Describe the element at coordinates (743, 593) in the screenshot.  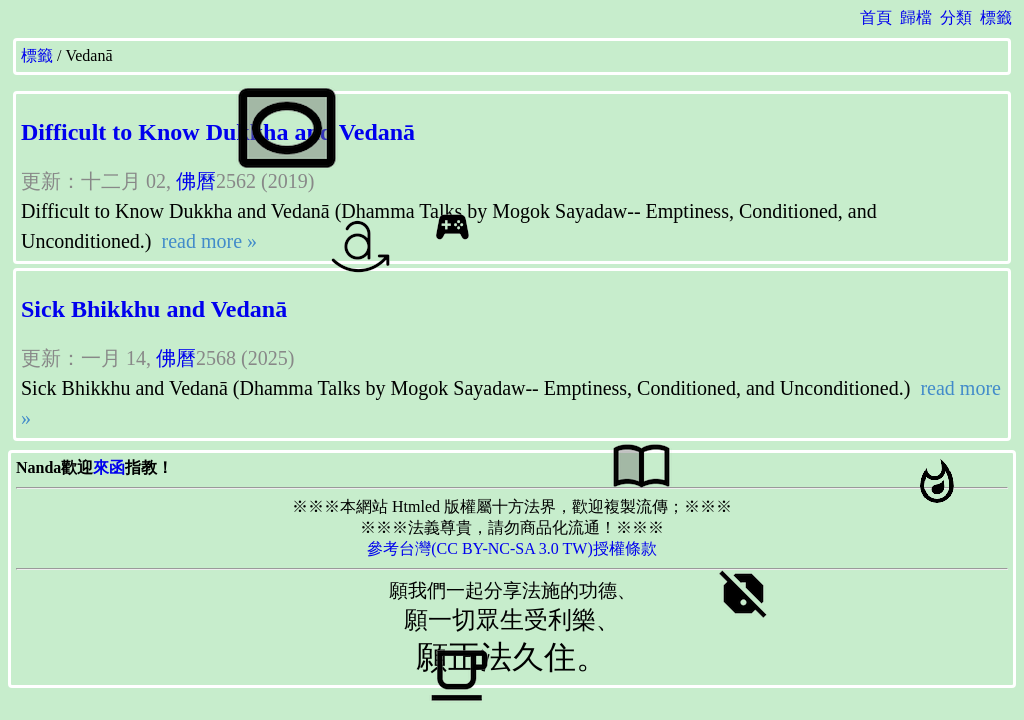
I see `disable content reporting` at that location.